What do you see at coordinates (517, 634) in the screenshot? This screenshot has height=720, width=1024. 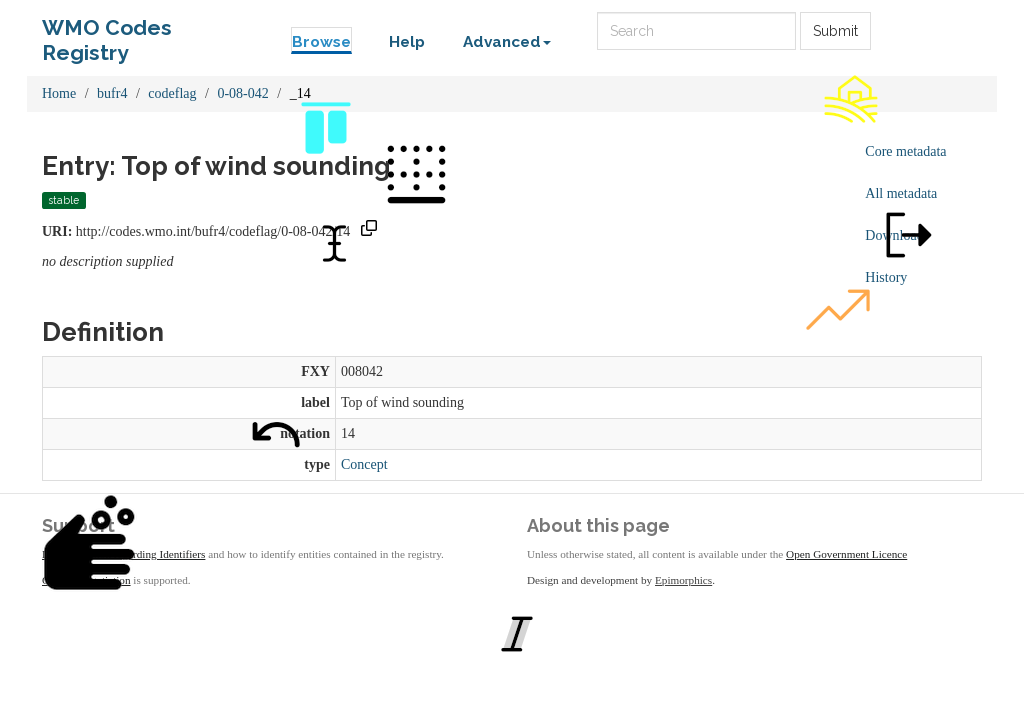 I see `apply italic formatting to selected text` at bounding box center [517, 634].